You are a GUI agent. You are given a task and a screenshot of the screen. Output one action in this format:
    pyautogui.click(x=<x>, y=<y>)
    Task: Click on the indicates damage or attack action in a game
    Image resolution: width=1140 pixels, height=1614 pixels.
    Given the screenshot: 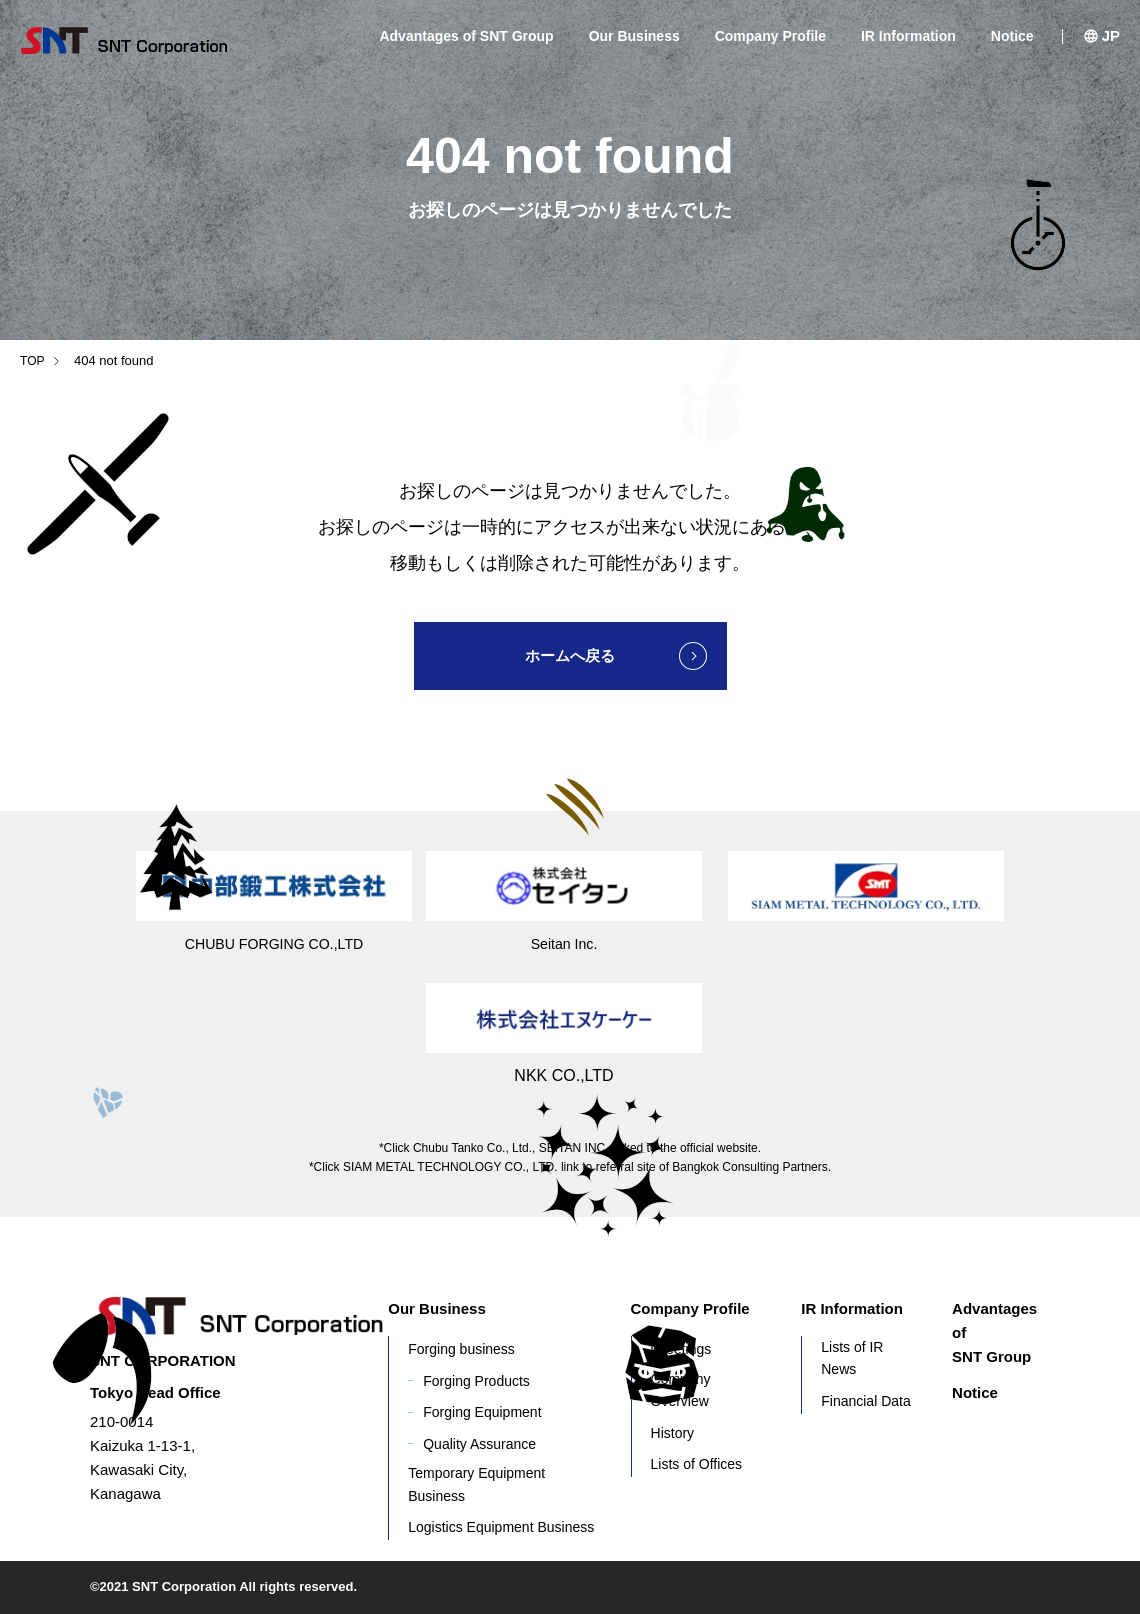 What is the action you would take?
    pyautogui.click(x=575, y=807)
    